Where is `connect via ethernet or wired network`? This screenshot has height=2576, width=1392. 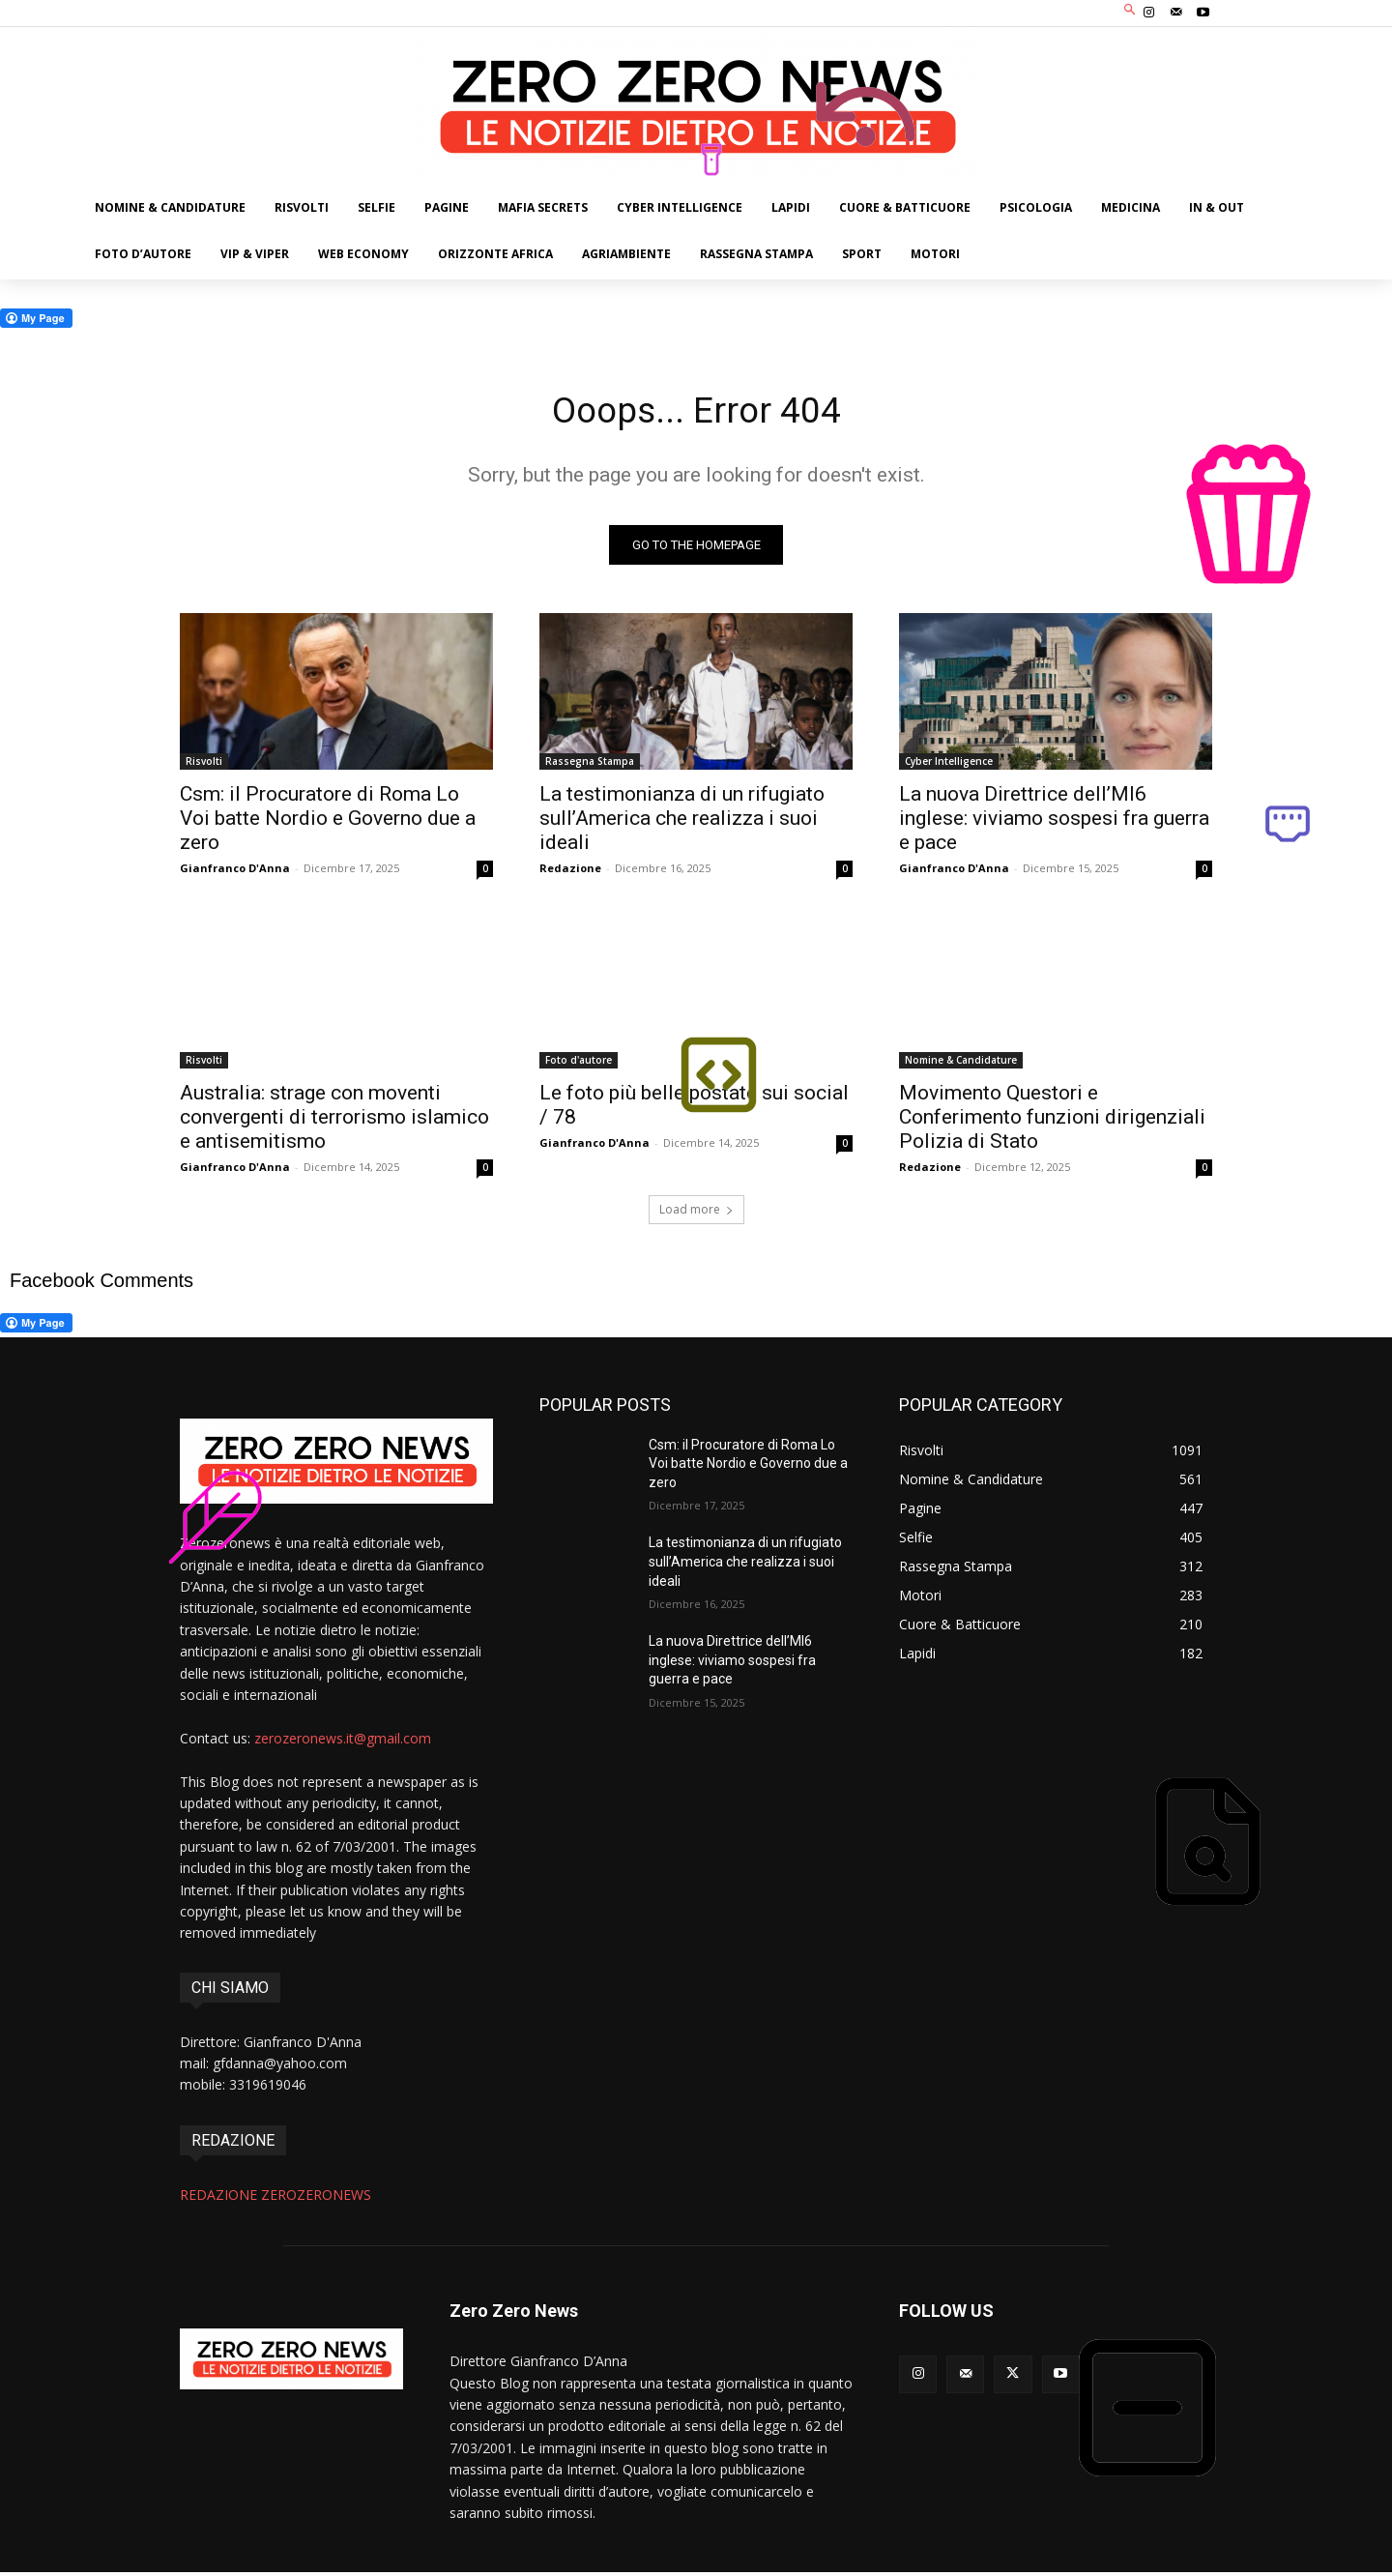
connect via ethernet or wired network is located at coordinates (1288, 824).